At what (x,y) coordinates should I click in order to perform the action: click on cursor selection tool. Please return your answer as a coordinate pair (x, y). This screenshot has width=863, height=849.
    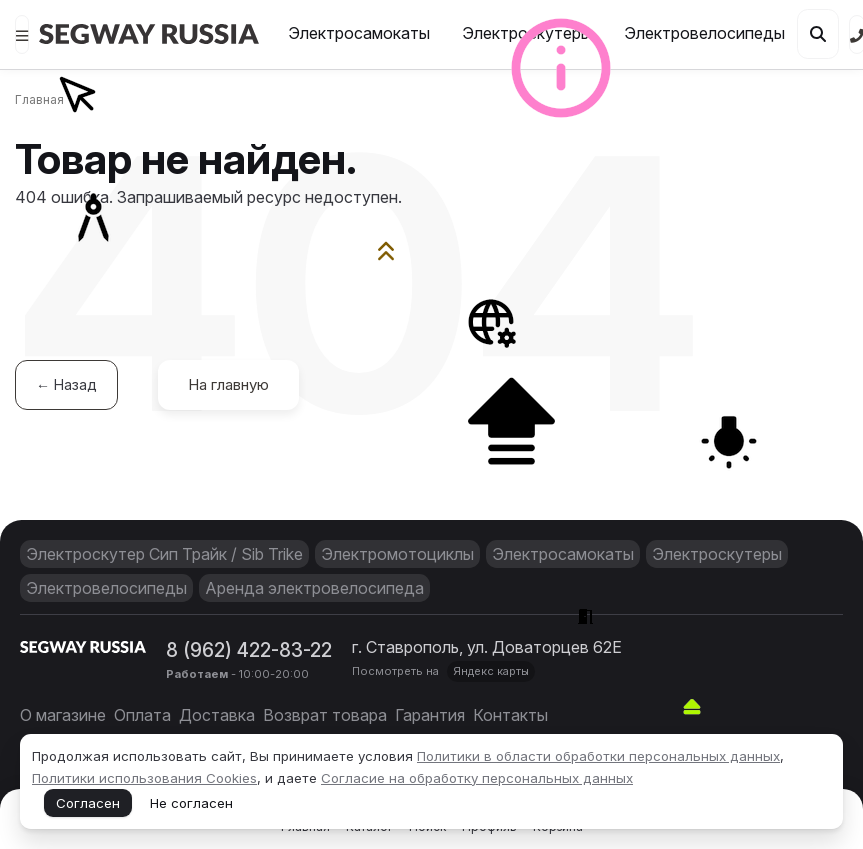
    Looking at the image, I should click on (78, 95).